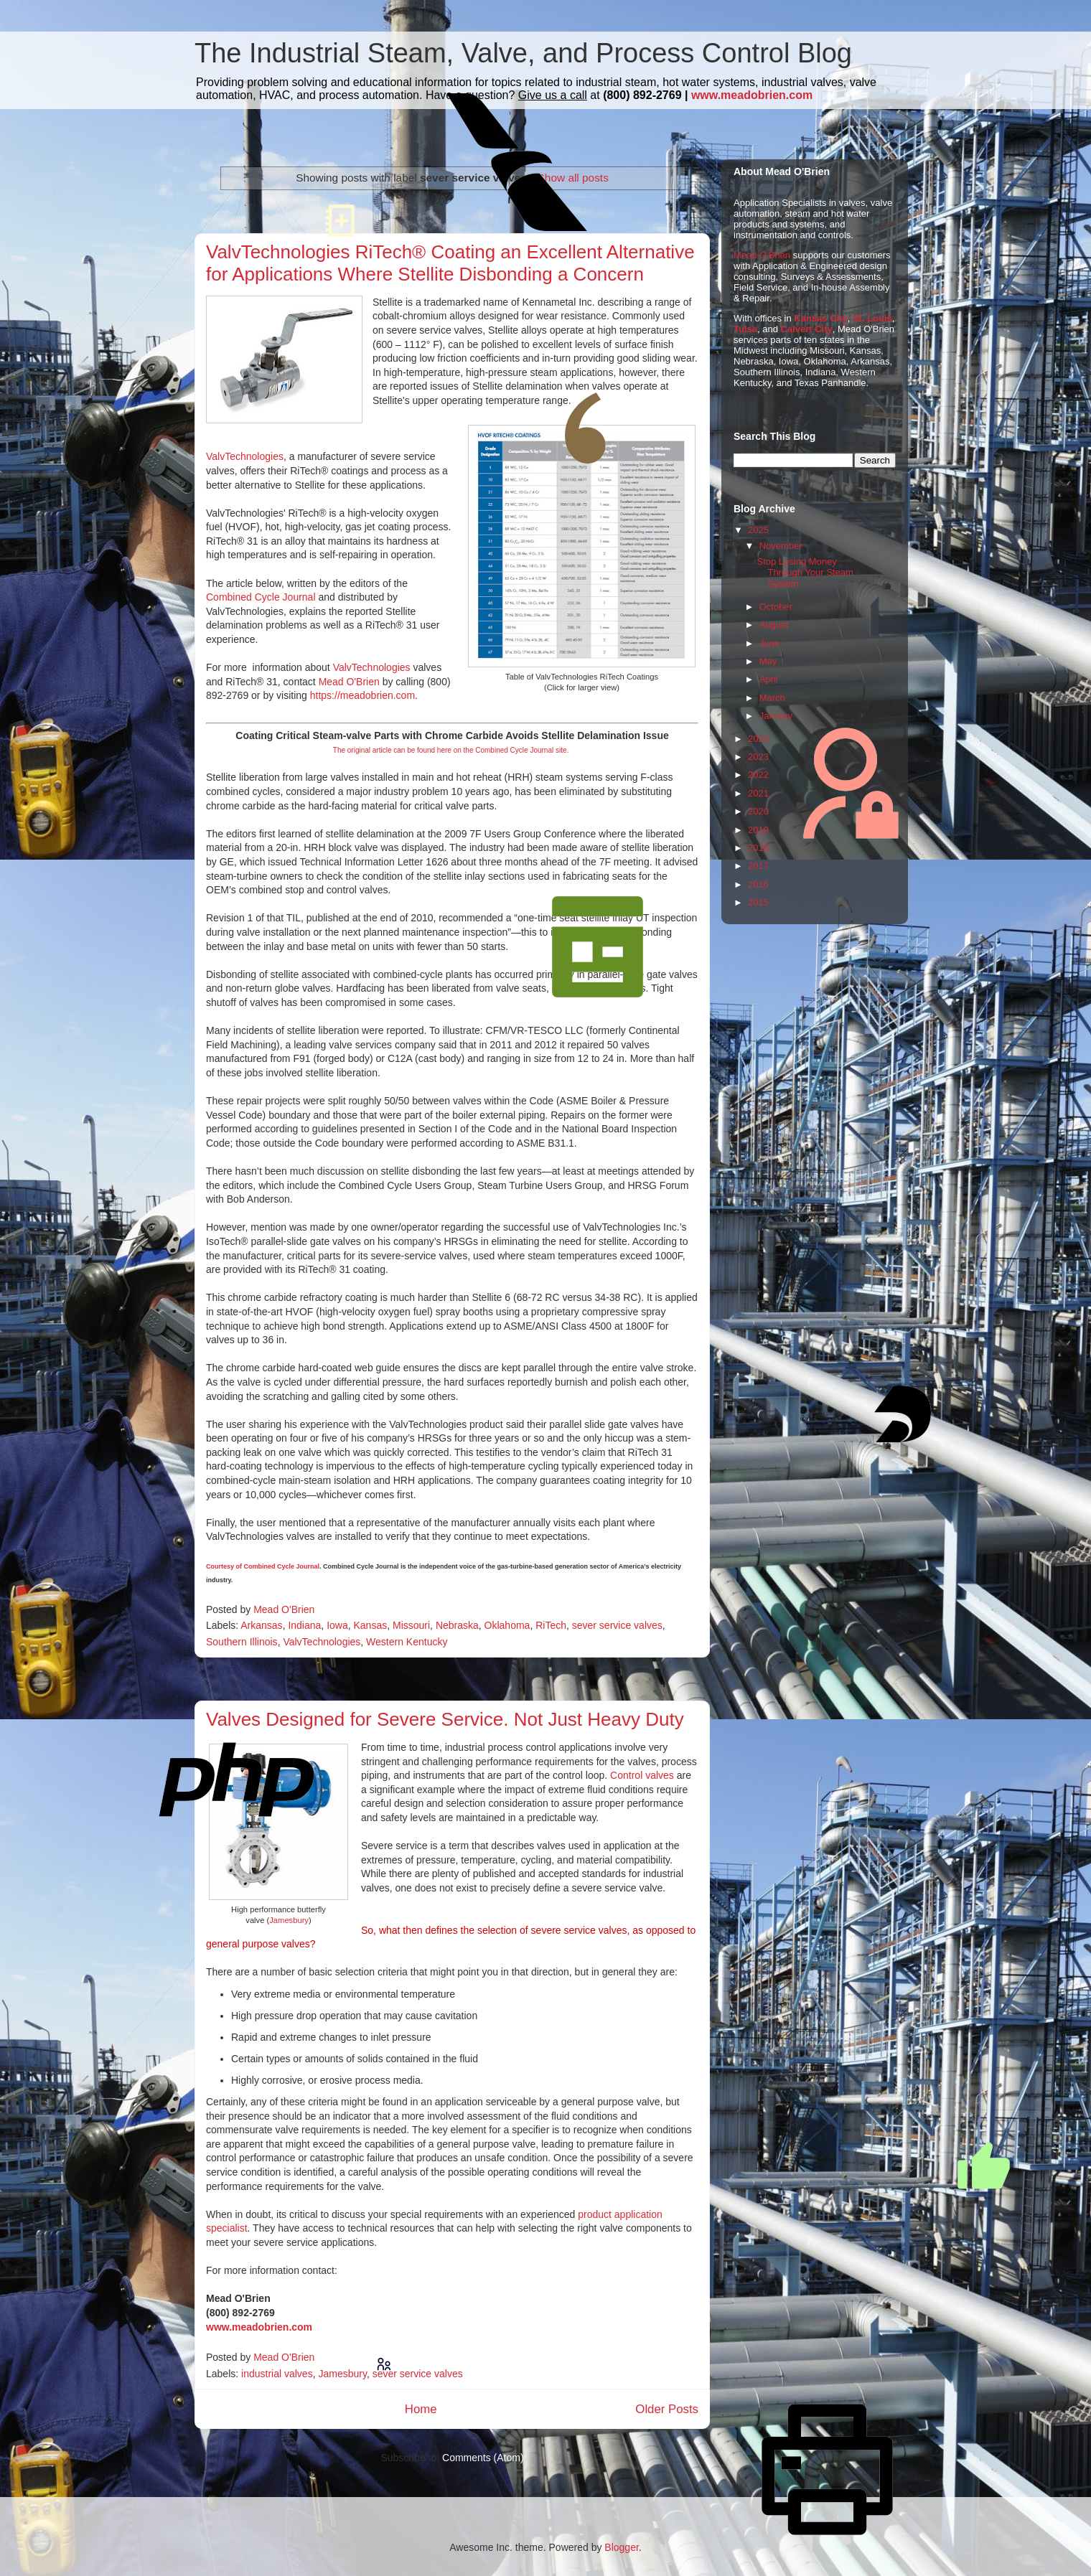 This screenshot has width=1091, height=2576. Describe the element at coordinates (384, 2364) in the screenshot. I see `view family or parent account settings` at that location.